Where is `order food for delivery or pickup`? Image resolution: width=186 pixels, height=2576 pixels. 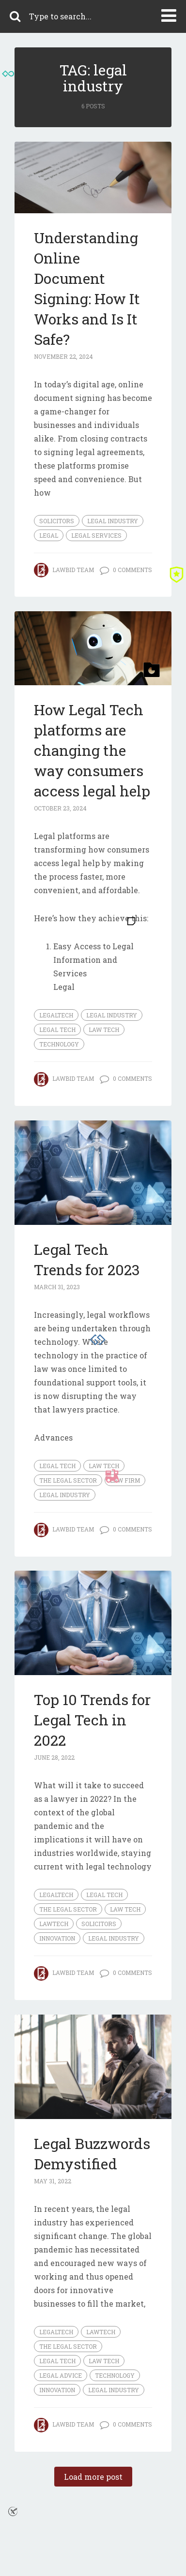
order food for delivery or pickup is located at coordinates (112, 1476).